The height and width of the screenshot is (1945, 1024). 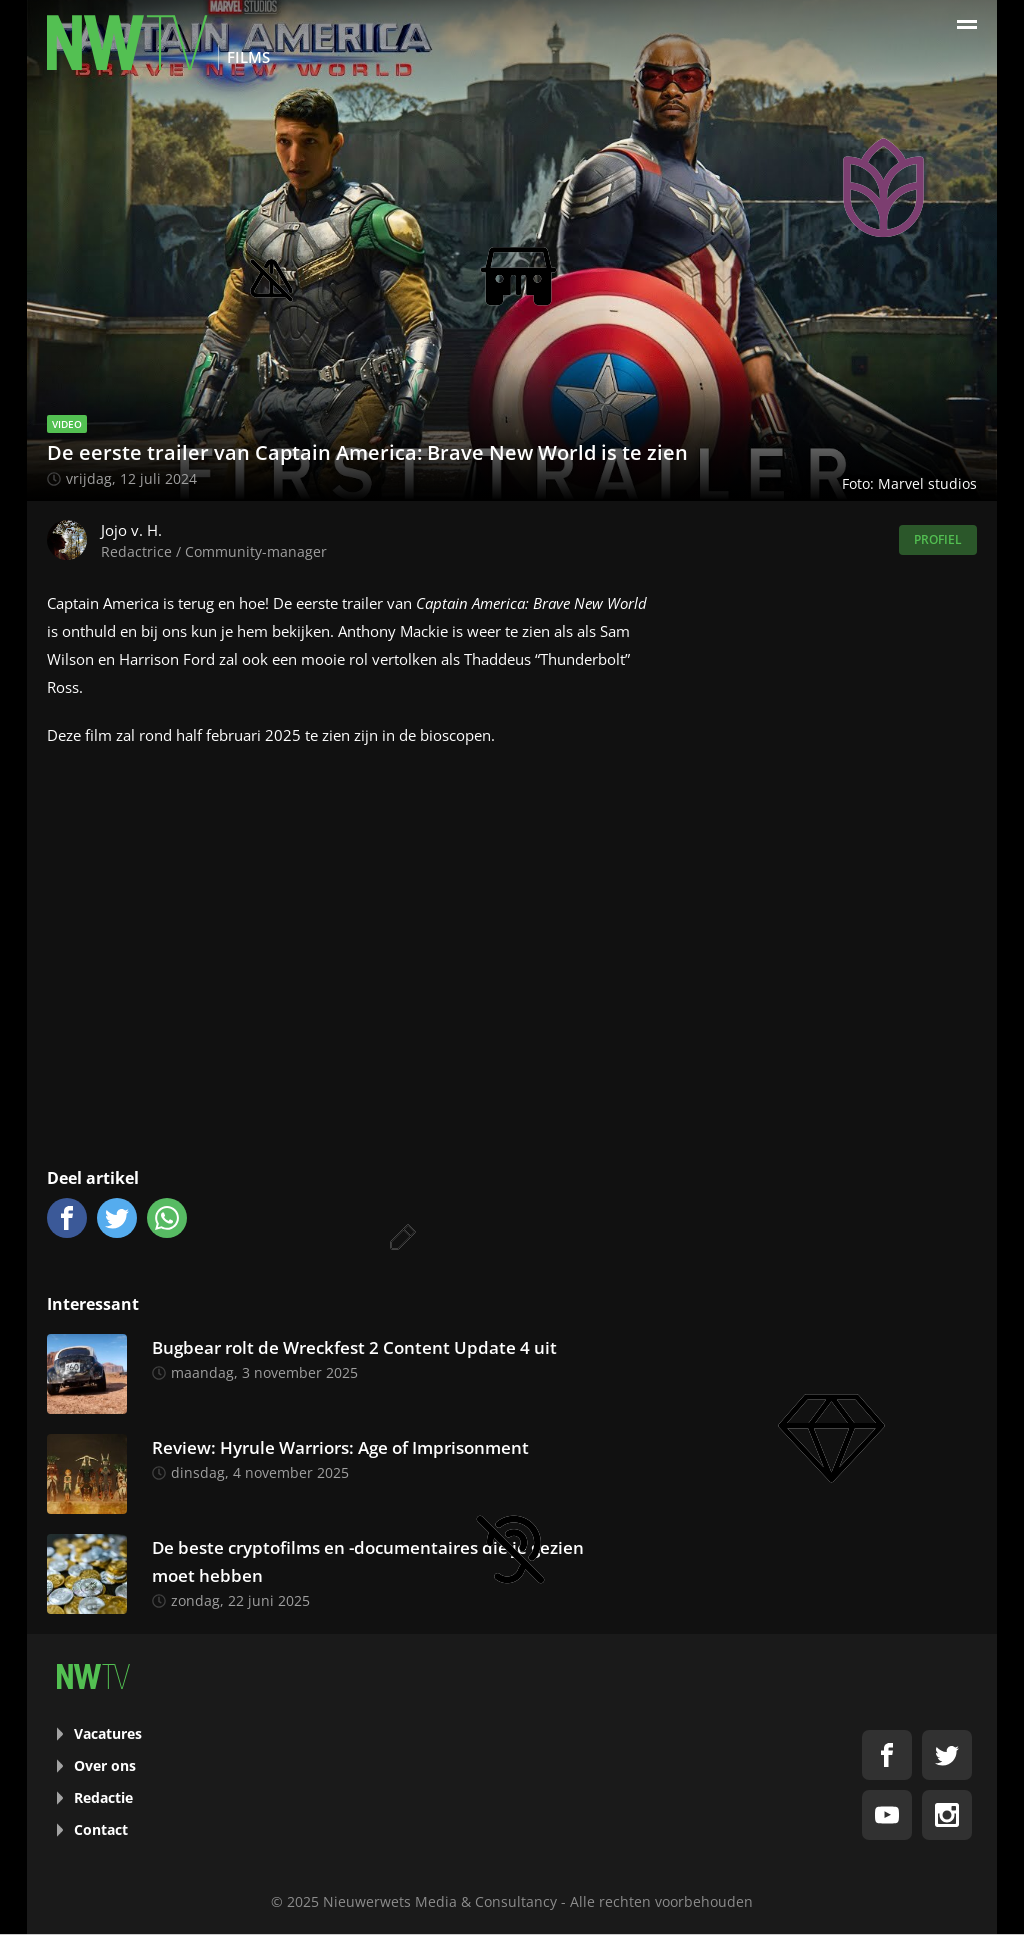 What do you see at coordinates (883, 189) in the screenshot?
I see `filter by grain or wheat products` at bounding box center [883, 189].